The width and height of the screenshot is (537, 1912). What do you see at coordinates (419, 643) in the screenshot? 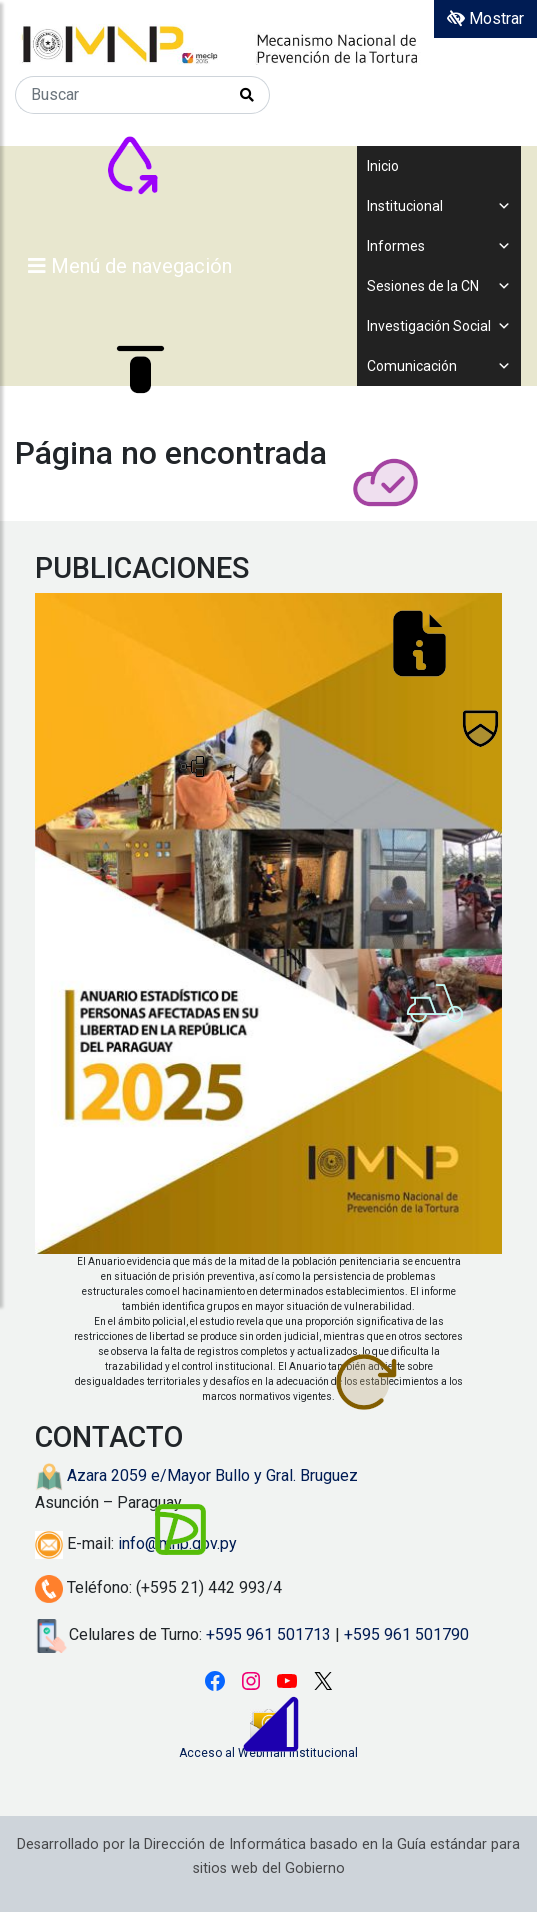
I see `view file details or properties` at bounding box center [419, 643].